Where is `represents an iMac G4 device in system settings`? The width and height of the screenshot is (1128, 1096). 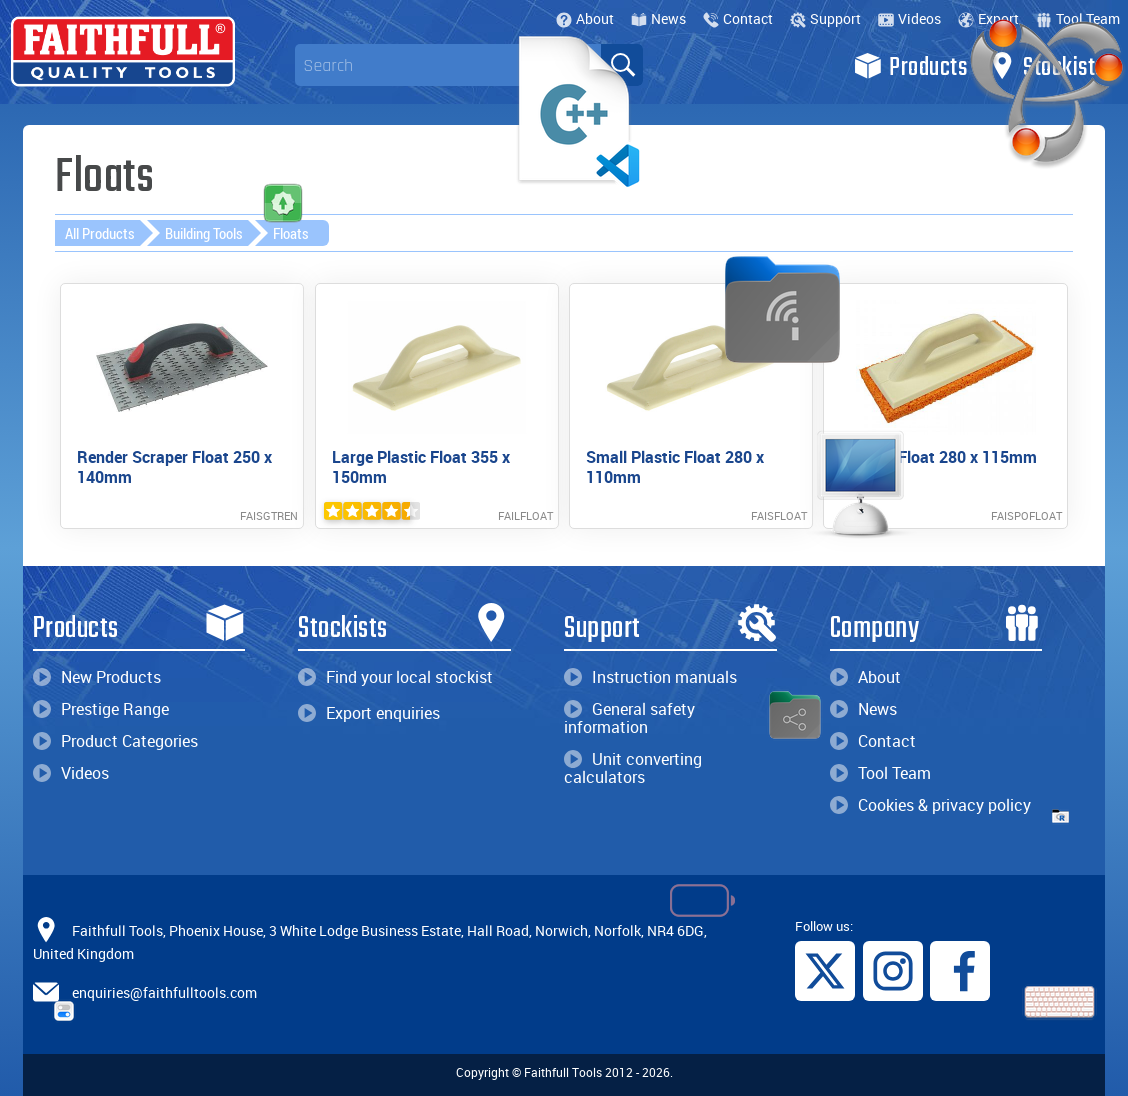
represents an iMac G4 device in system settings is located at coordinates (860, 478).